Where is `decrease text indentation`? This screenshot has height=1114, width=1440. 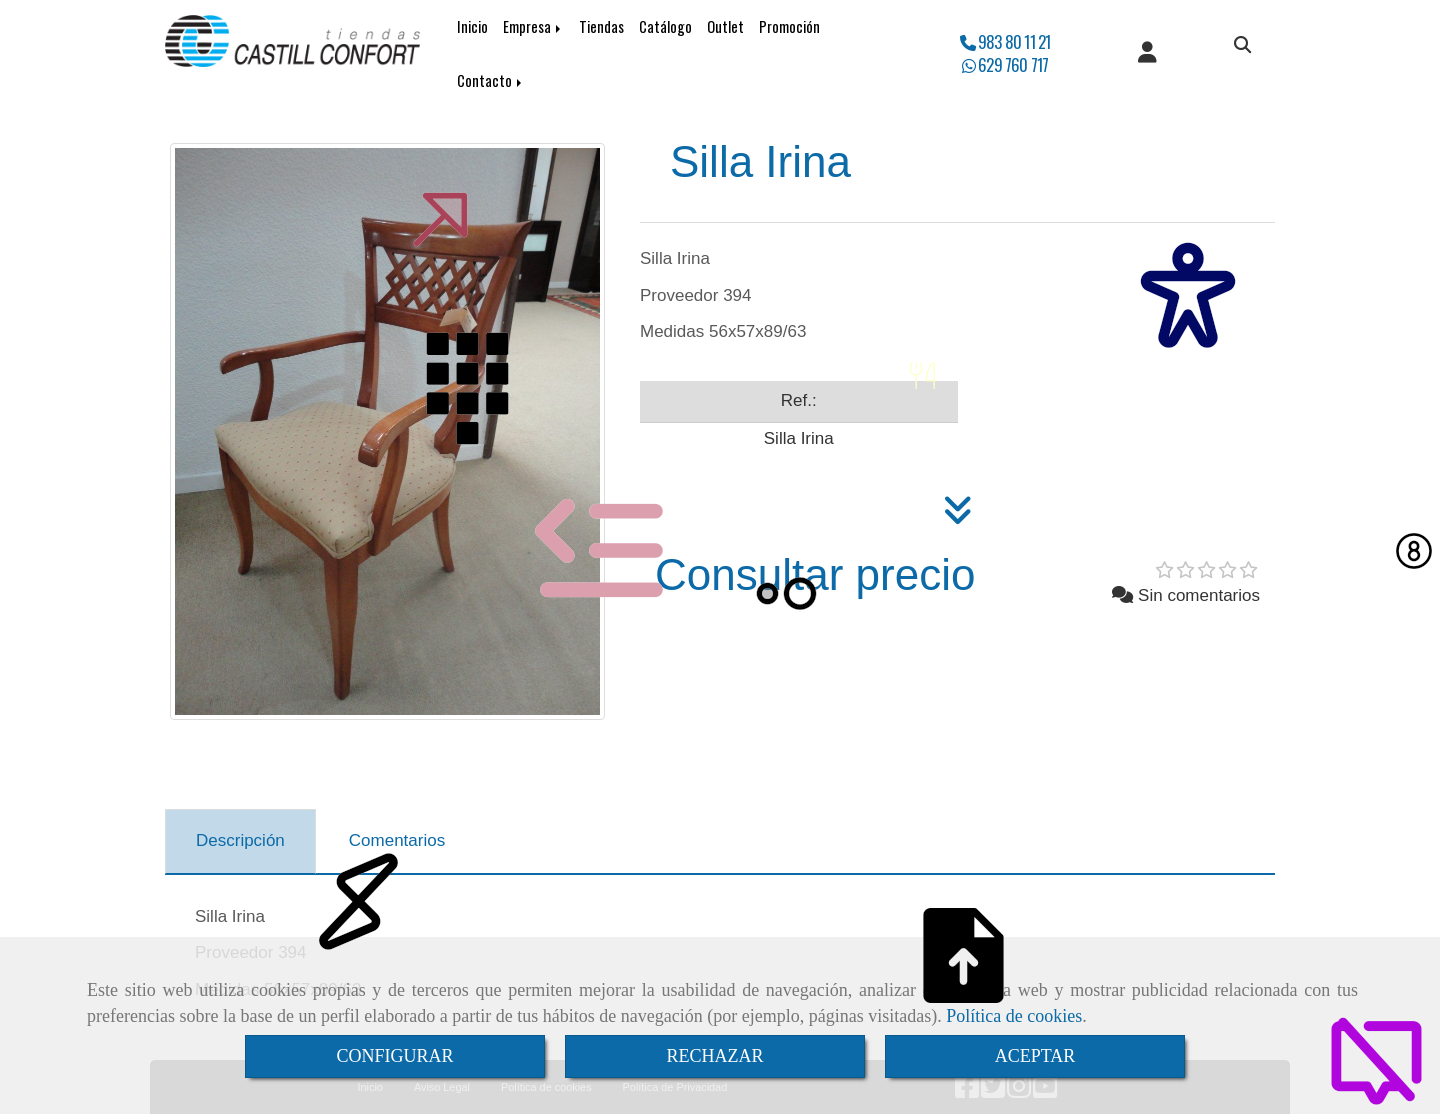 decrease text indentation is located at coordinates (601, 550).